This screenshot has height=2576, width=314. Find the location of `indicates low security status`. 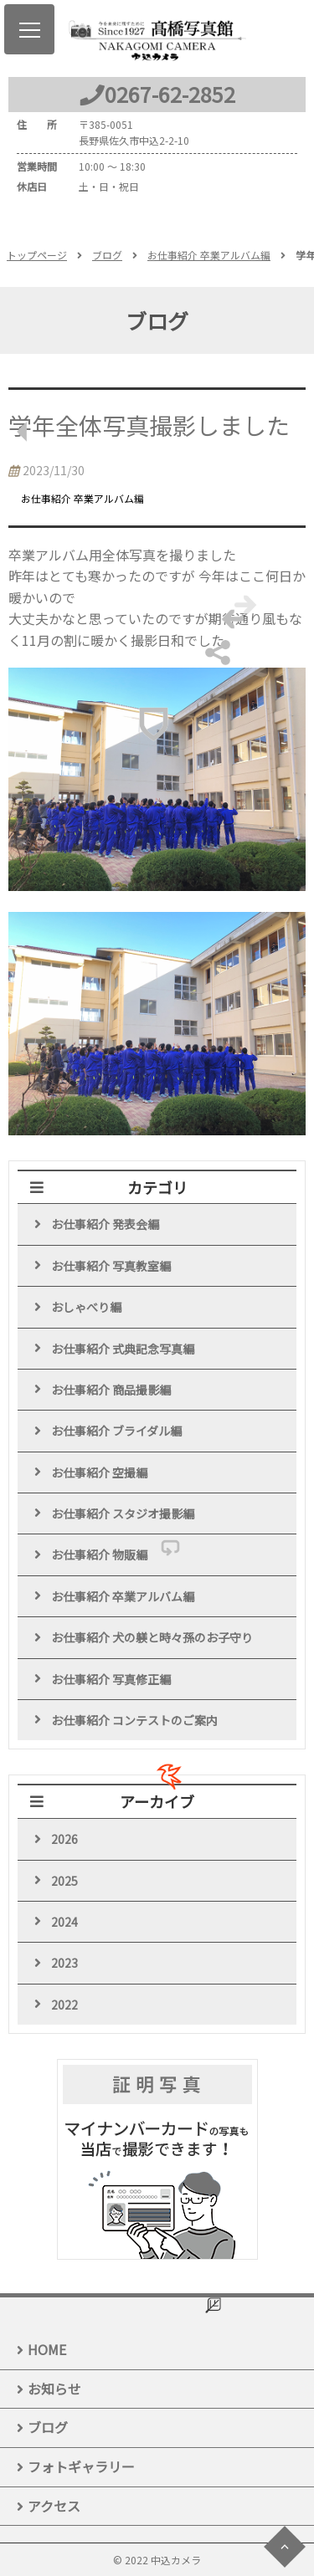

indicates low security status is located at coordinates (153, 724).